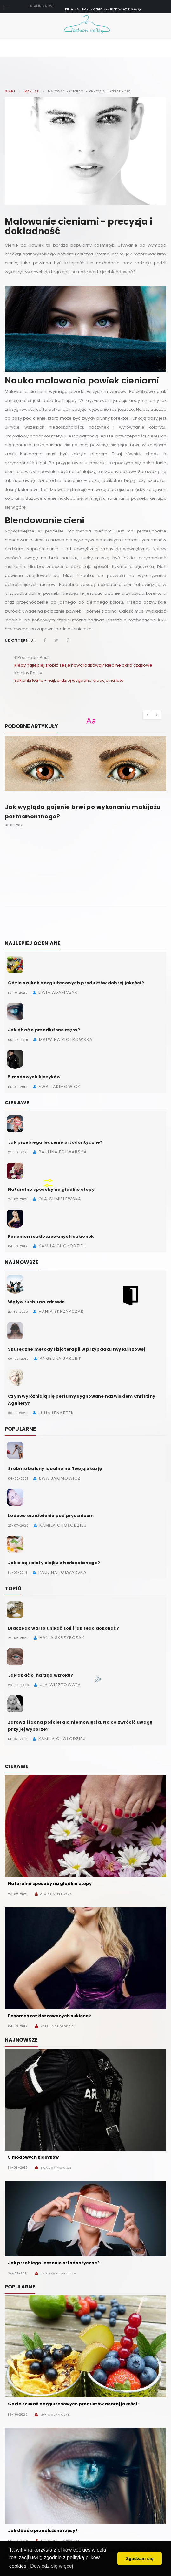 Image resolution: width=171 pixels, height=2576 pixels. Describe the element at coordinates (98, 1679) in the screenshot. I see `run all tests with code coverage` at that location.